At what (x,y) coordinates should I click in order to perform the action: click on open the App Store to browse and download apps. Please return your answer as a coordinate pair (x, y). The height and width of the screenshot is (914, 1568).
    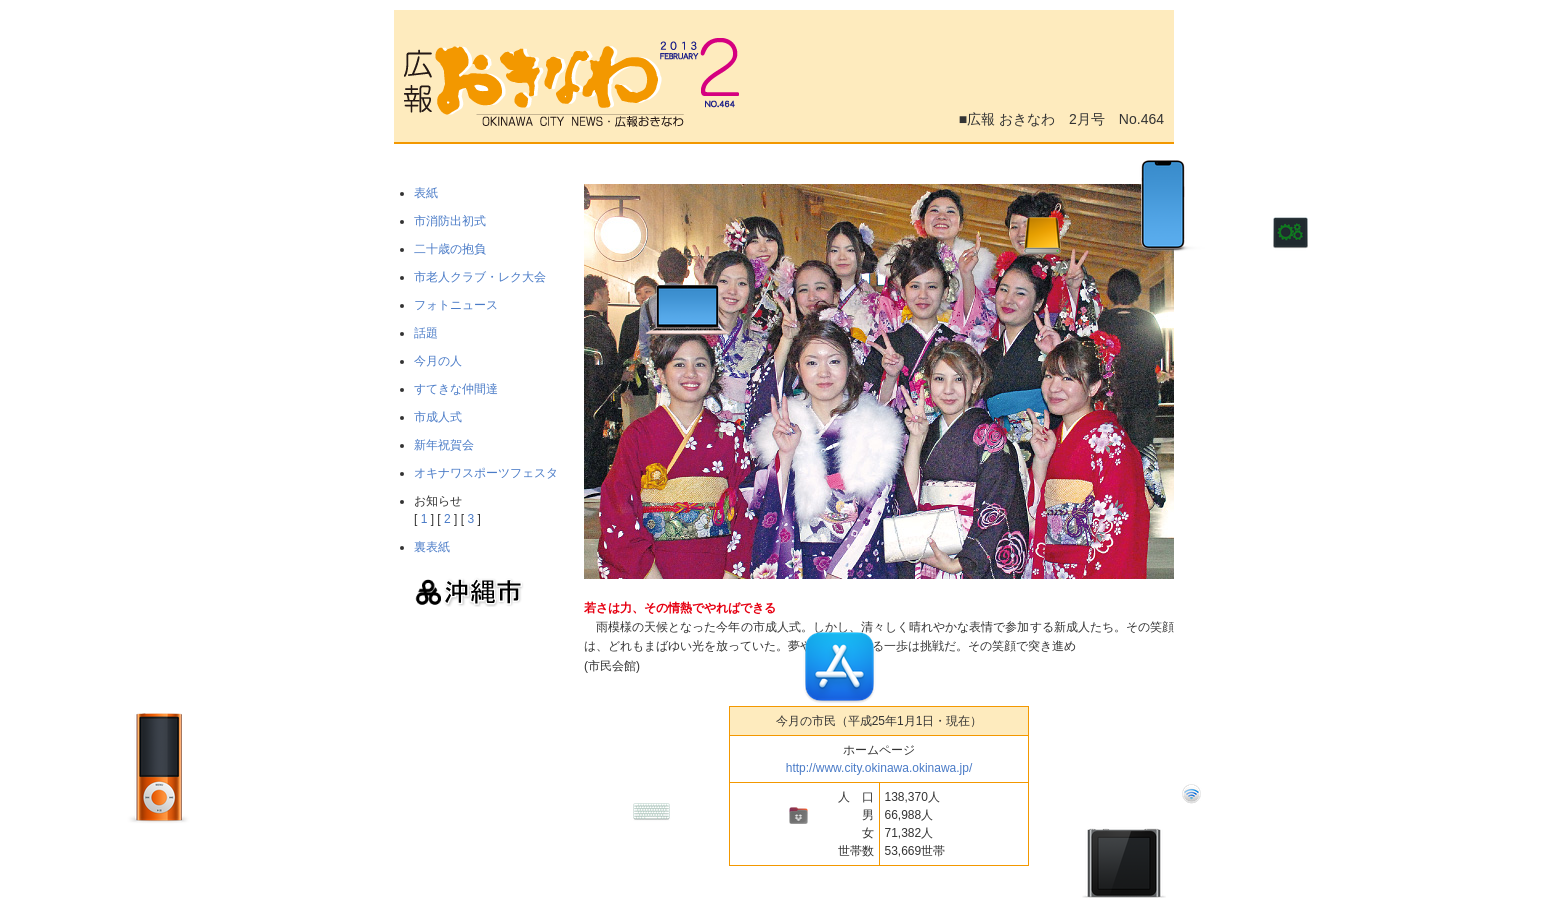
    Looking at the image, I should click on (839, 666).